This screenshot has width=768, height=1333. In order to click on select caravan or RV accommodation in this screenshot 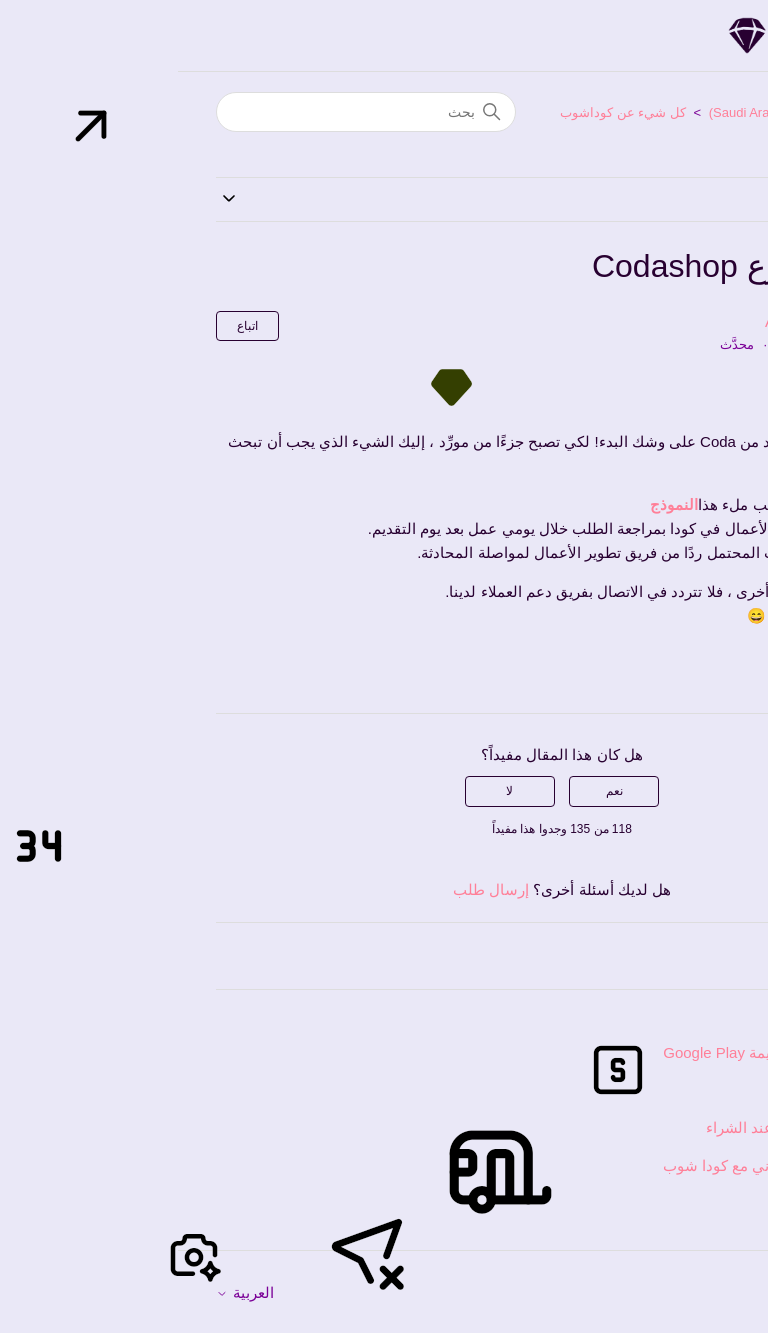, I will do `click(500, 1167)`.